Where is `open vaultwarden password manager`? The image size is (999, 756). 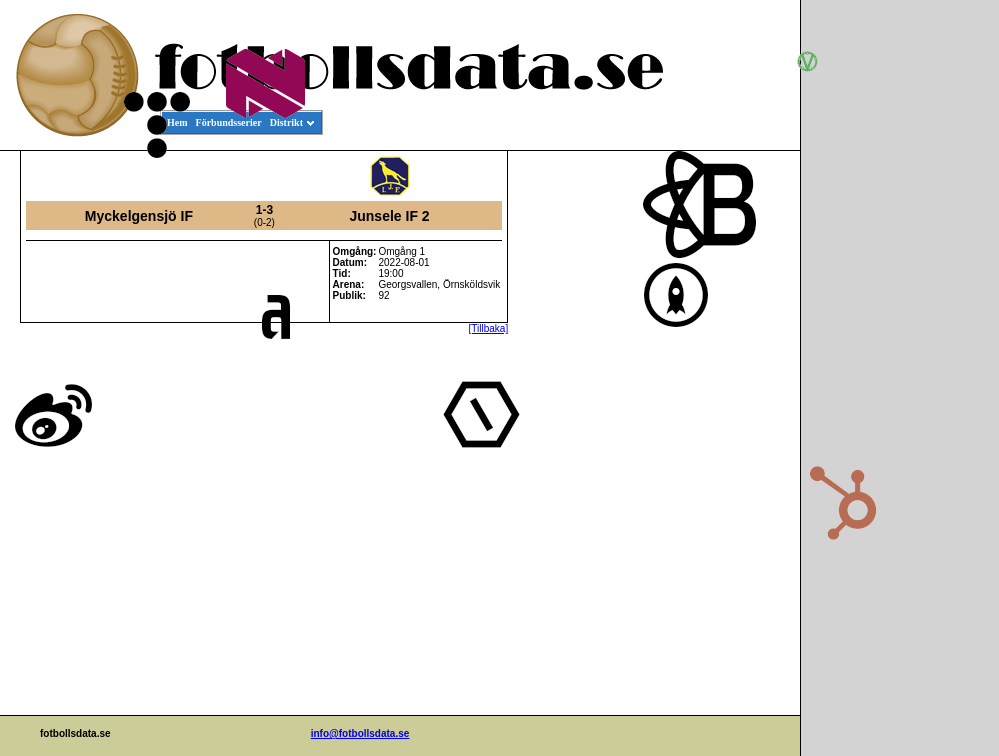
open vaultwarden password manager is located at coordinates (807, 61).